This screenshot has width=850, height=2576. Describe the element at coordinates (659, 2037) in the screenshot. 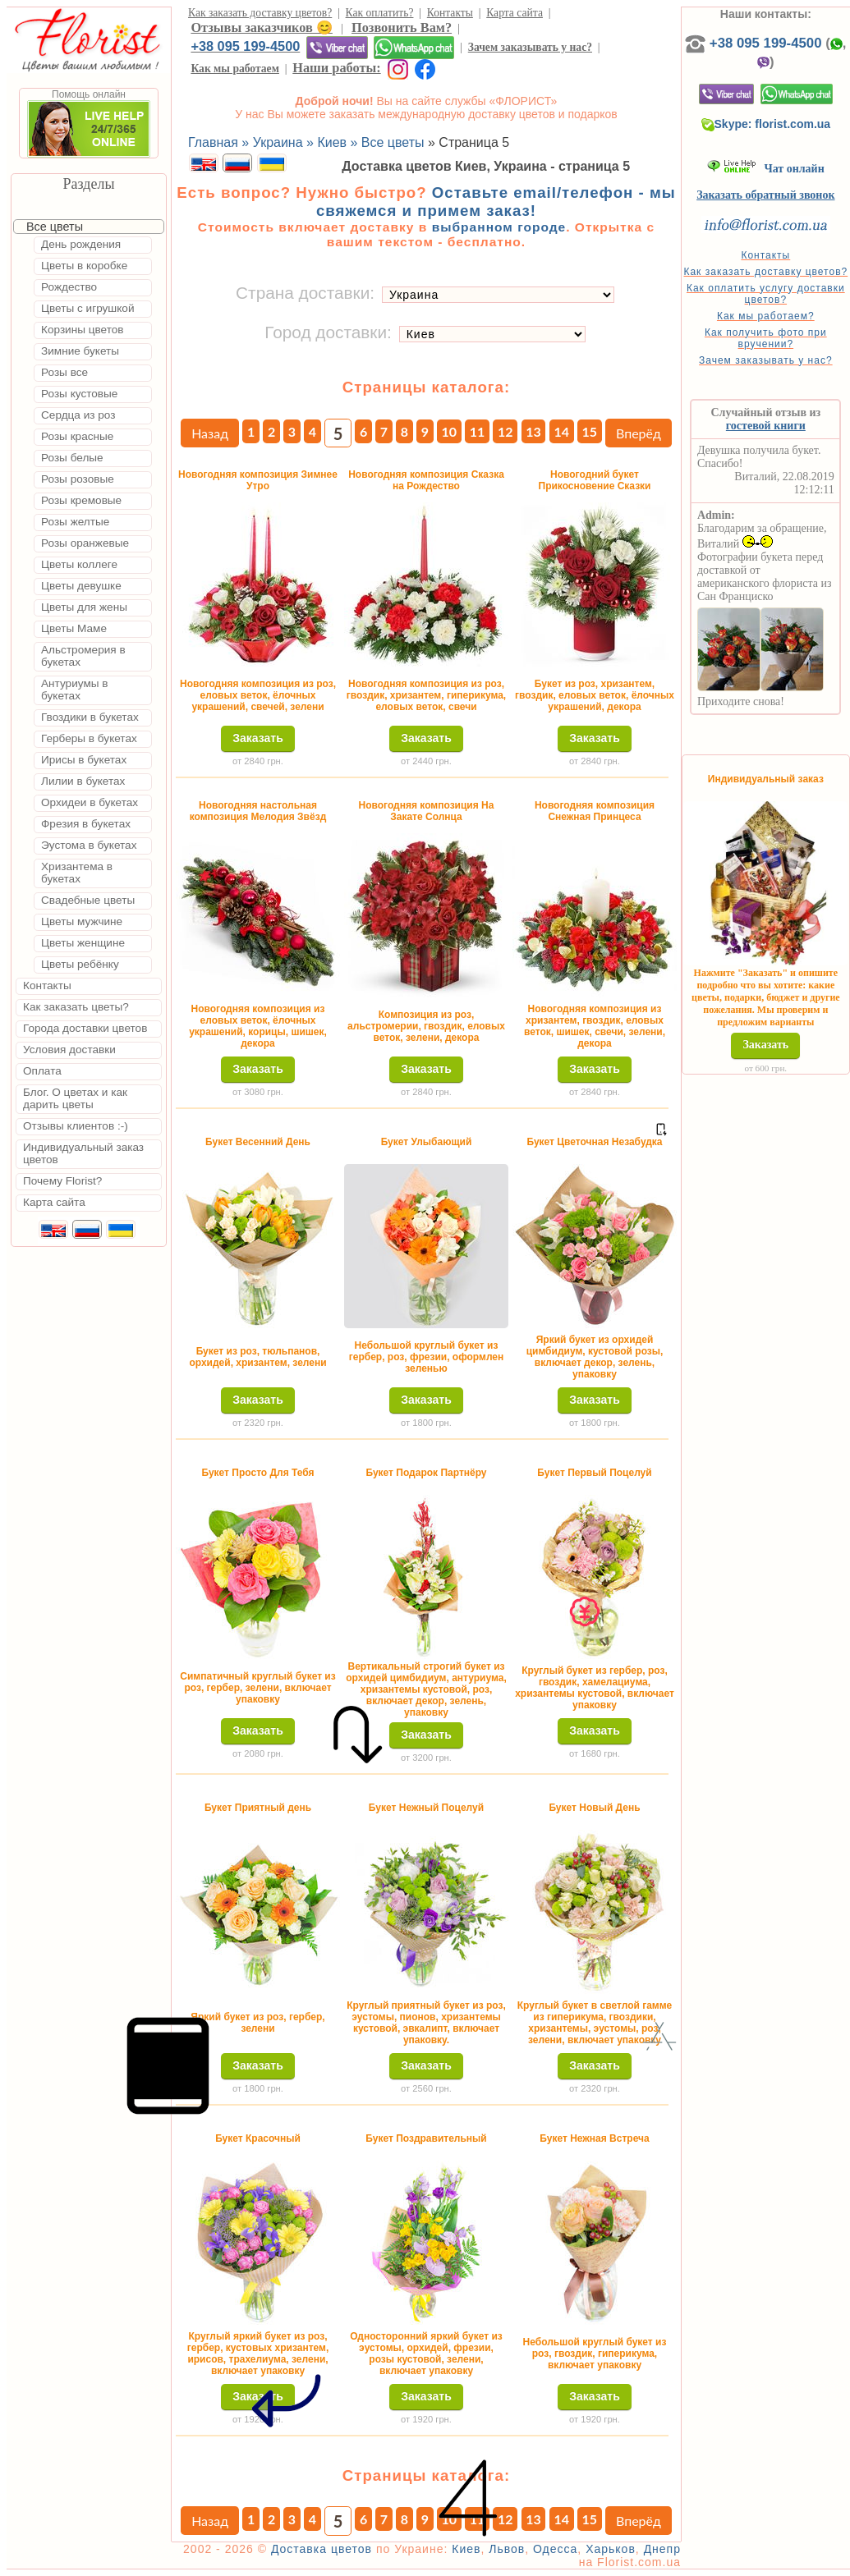

I see `open the app store` at that location.